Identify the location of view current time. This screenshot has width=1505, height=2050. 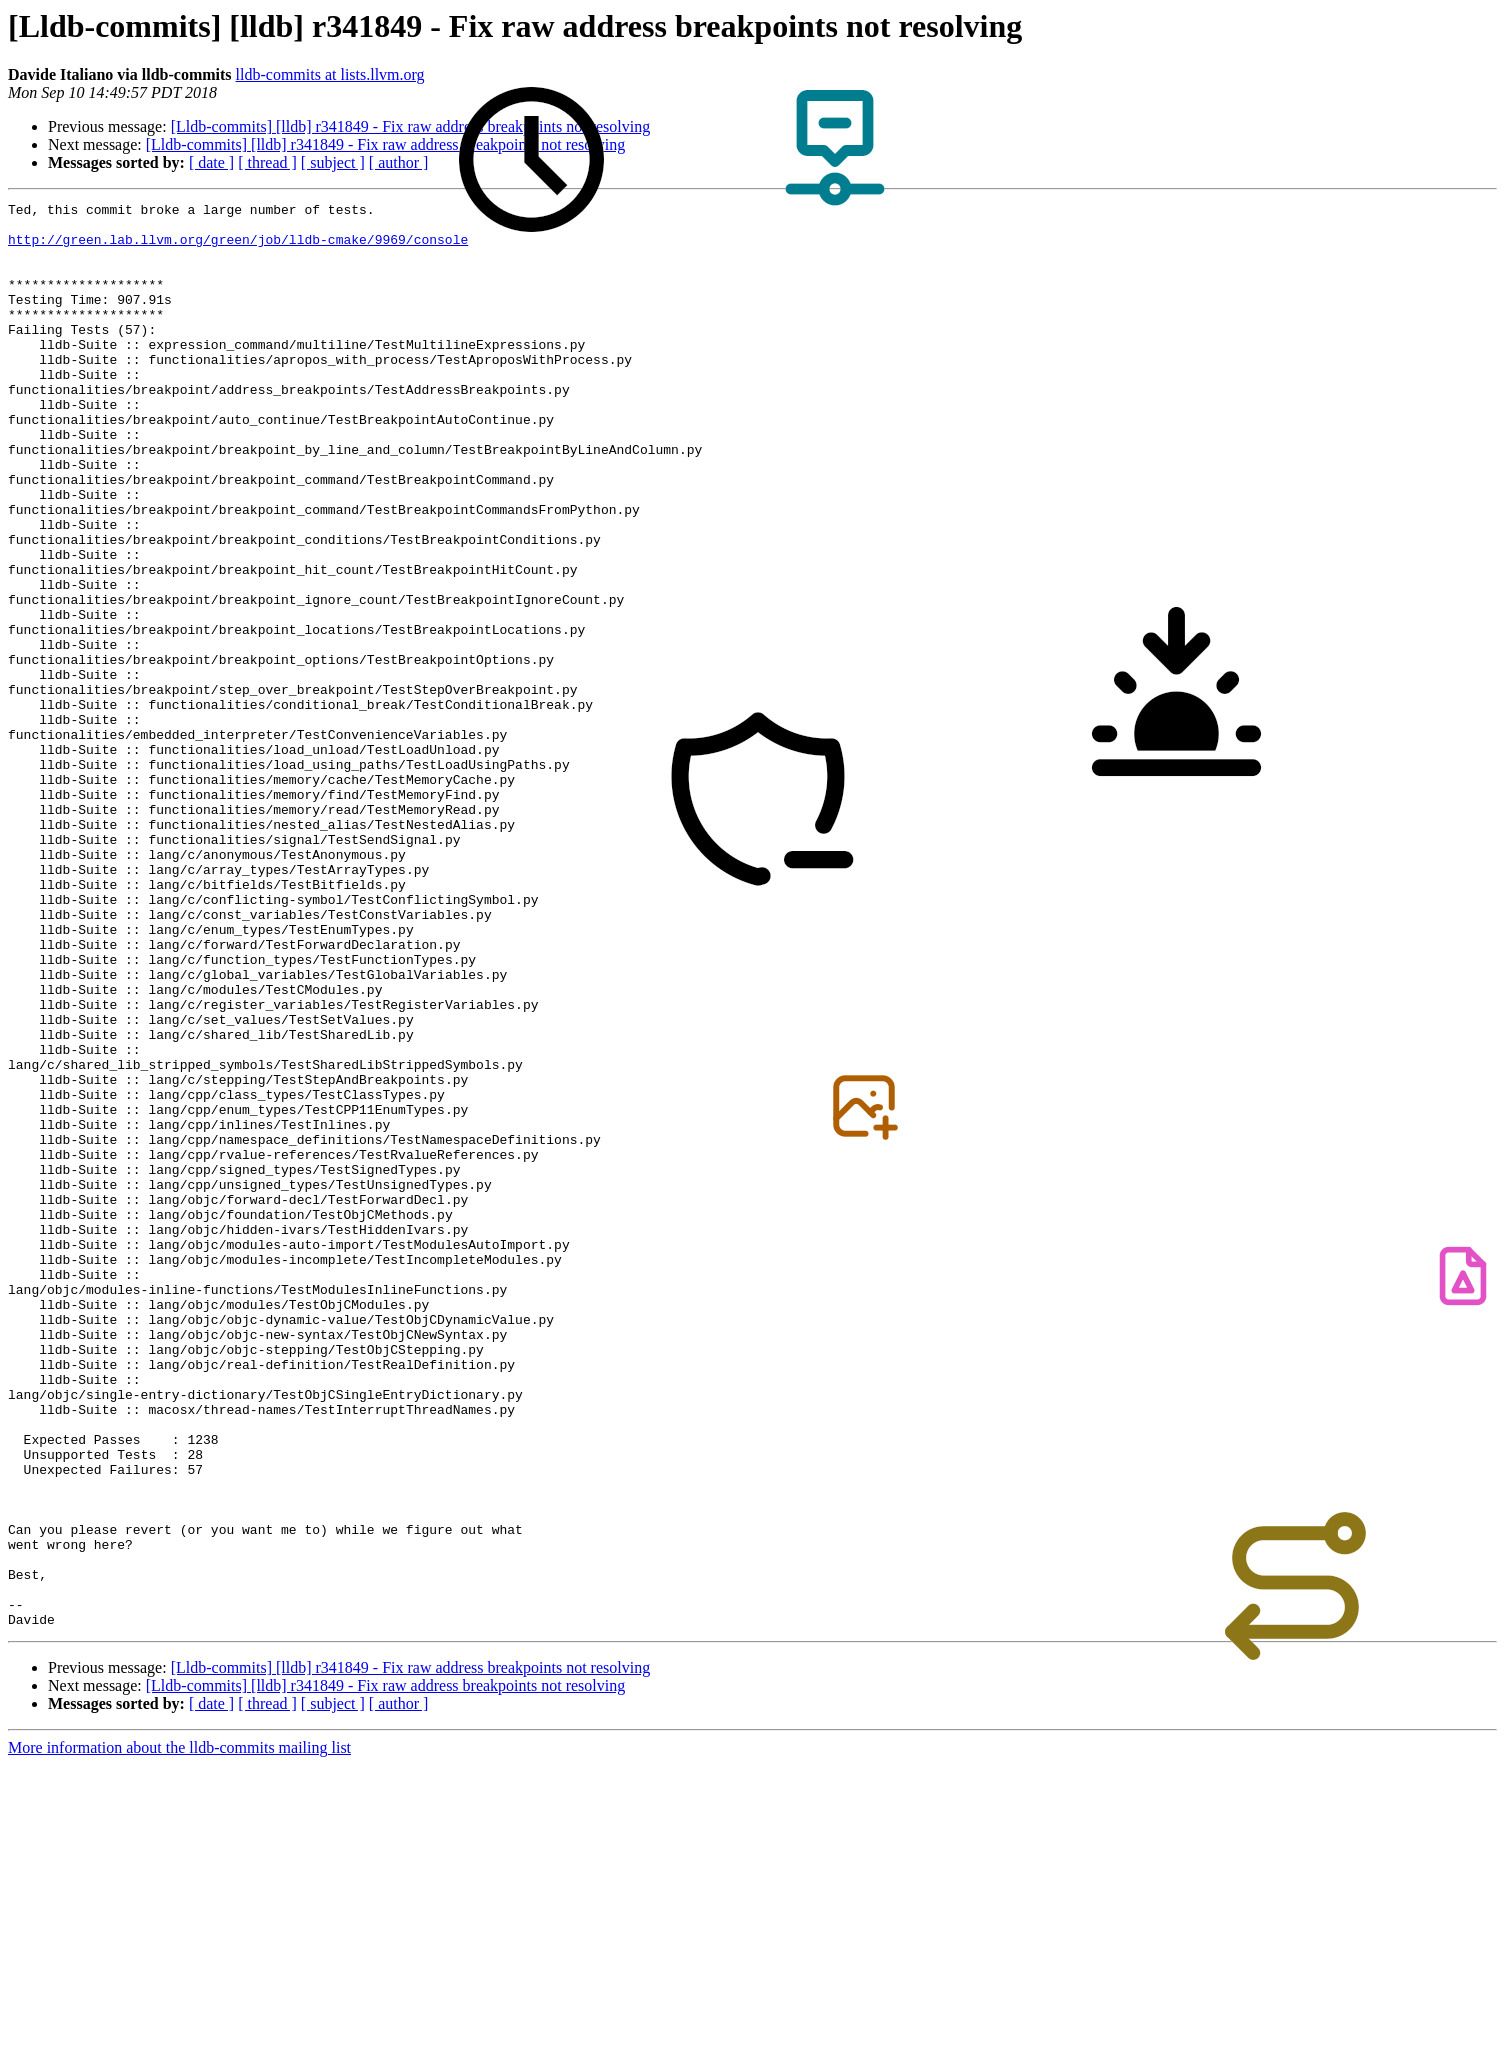
(531, 159).